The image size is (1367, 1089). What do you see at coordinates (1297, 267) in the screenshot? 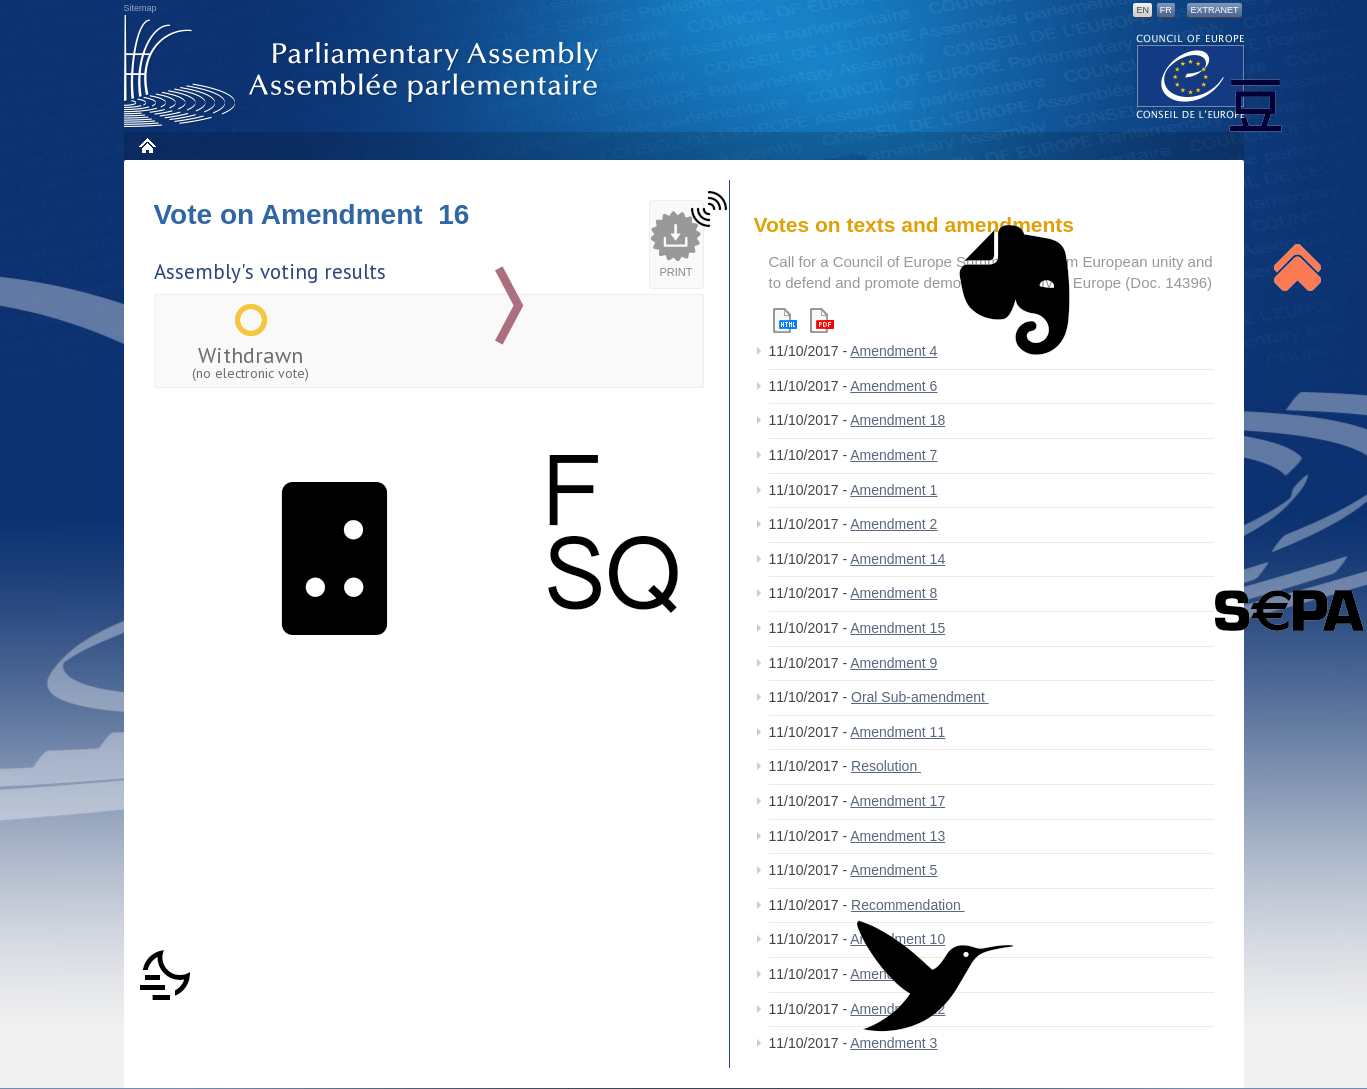
I see `palo alto software company logo` at bounding box center [1297, 267].